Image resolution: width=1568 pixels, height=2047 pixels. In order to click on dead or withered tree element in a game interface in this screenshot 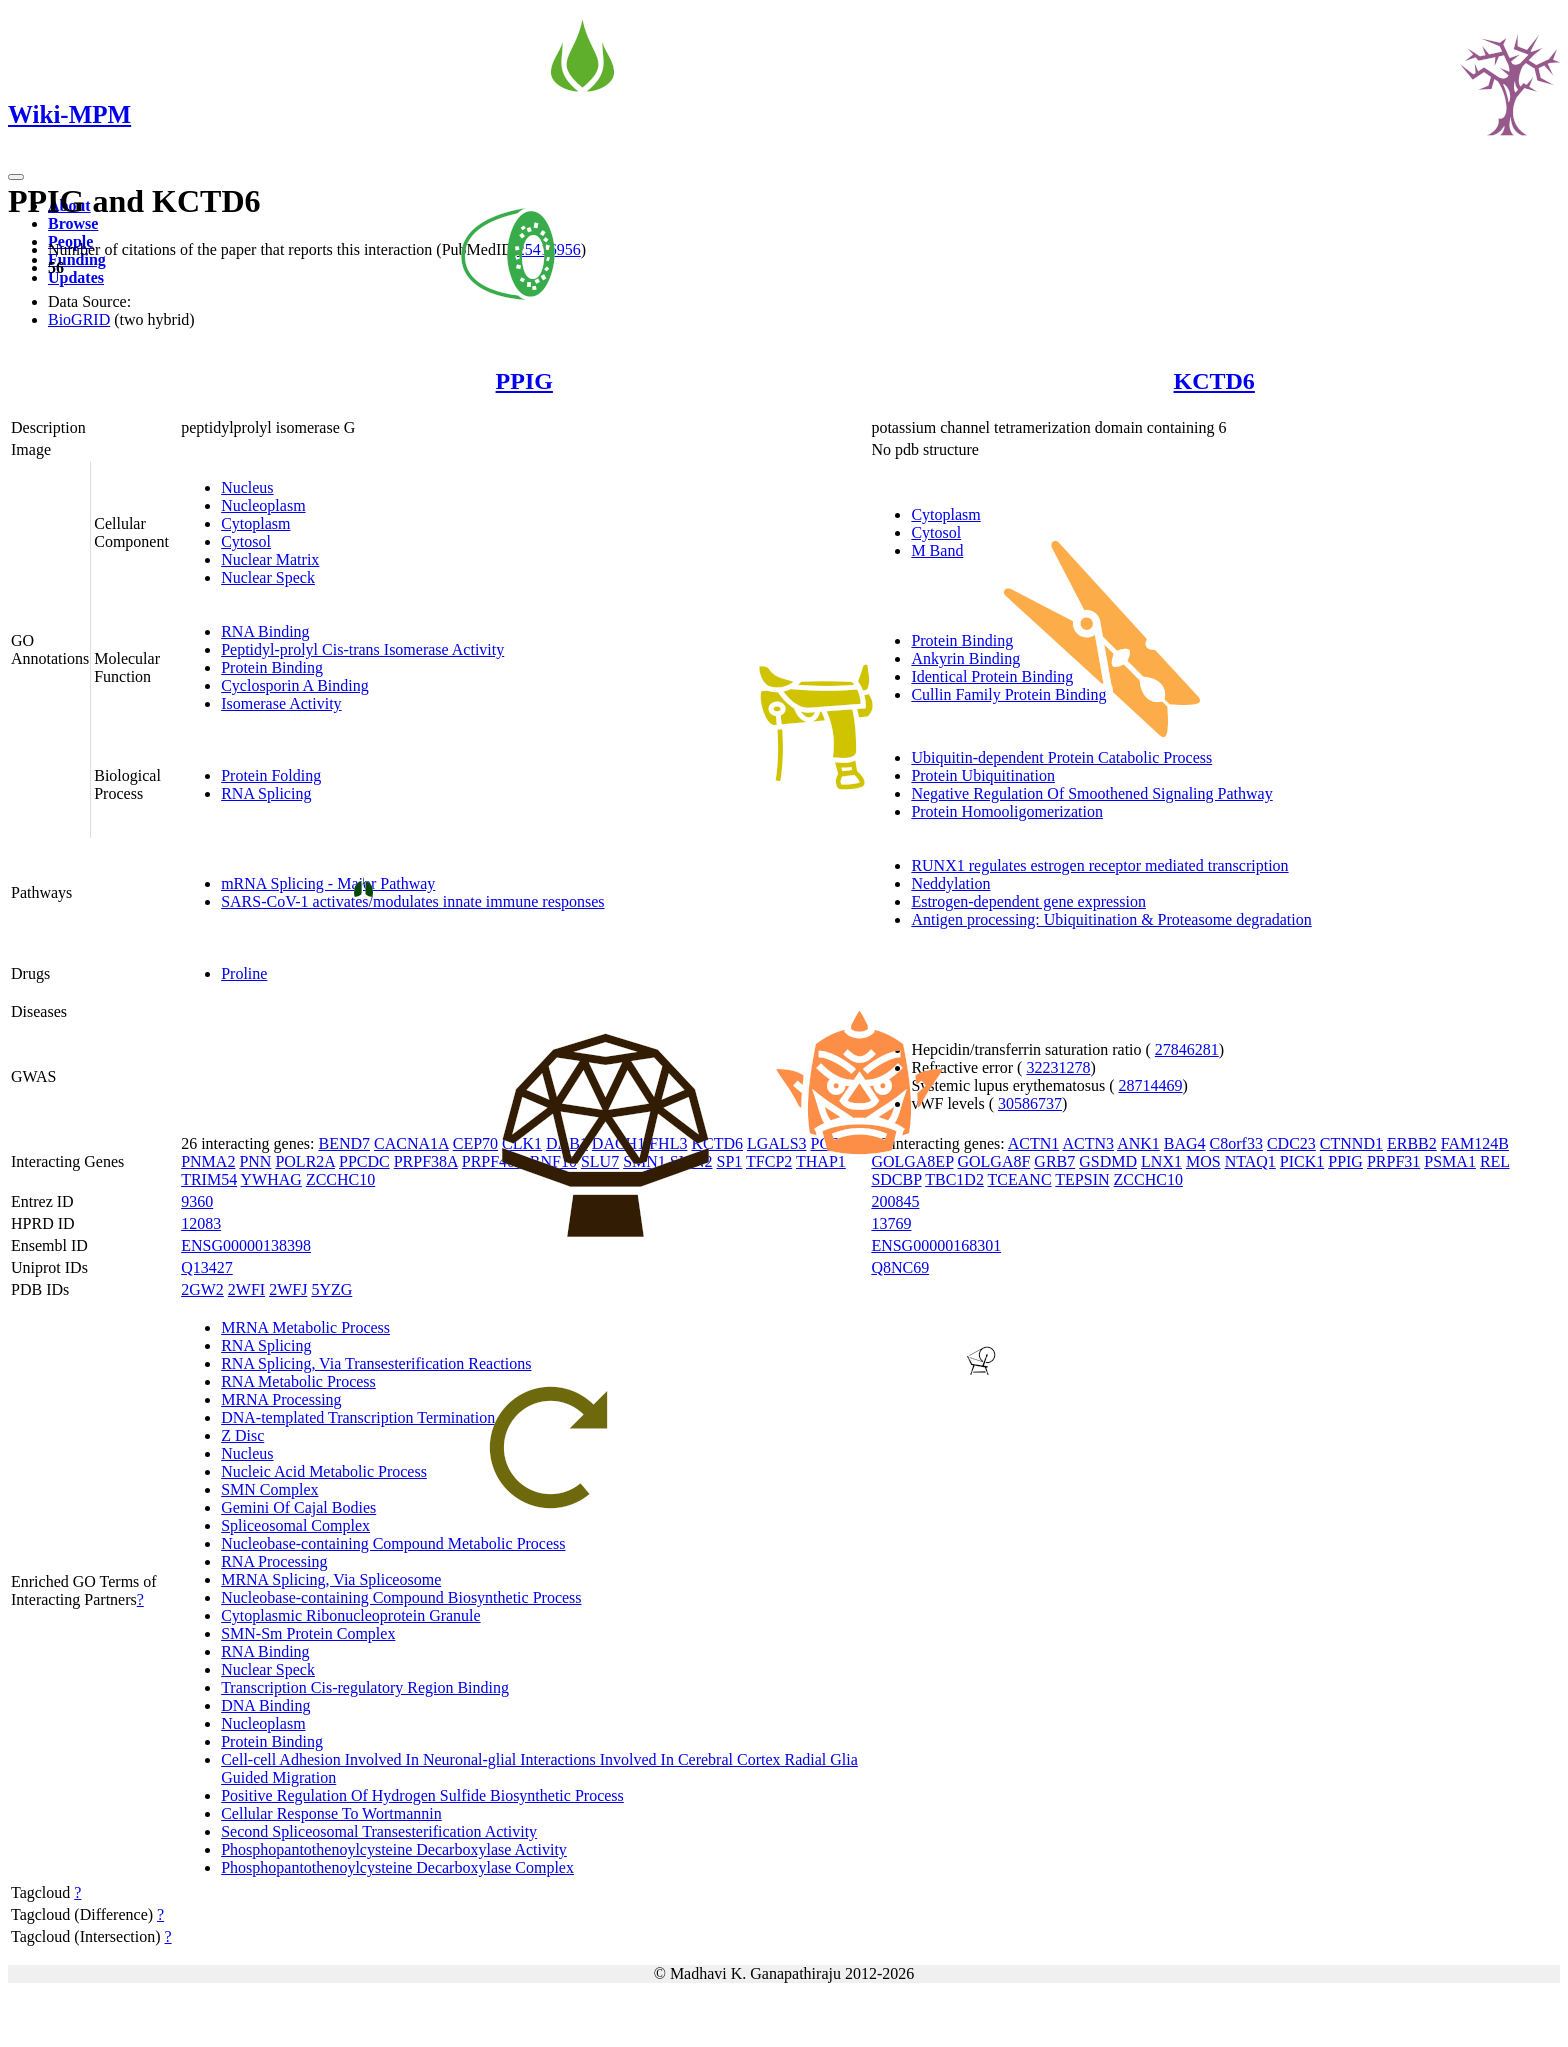, I will do `click(1510, 85)`.